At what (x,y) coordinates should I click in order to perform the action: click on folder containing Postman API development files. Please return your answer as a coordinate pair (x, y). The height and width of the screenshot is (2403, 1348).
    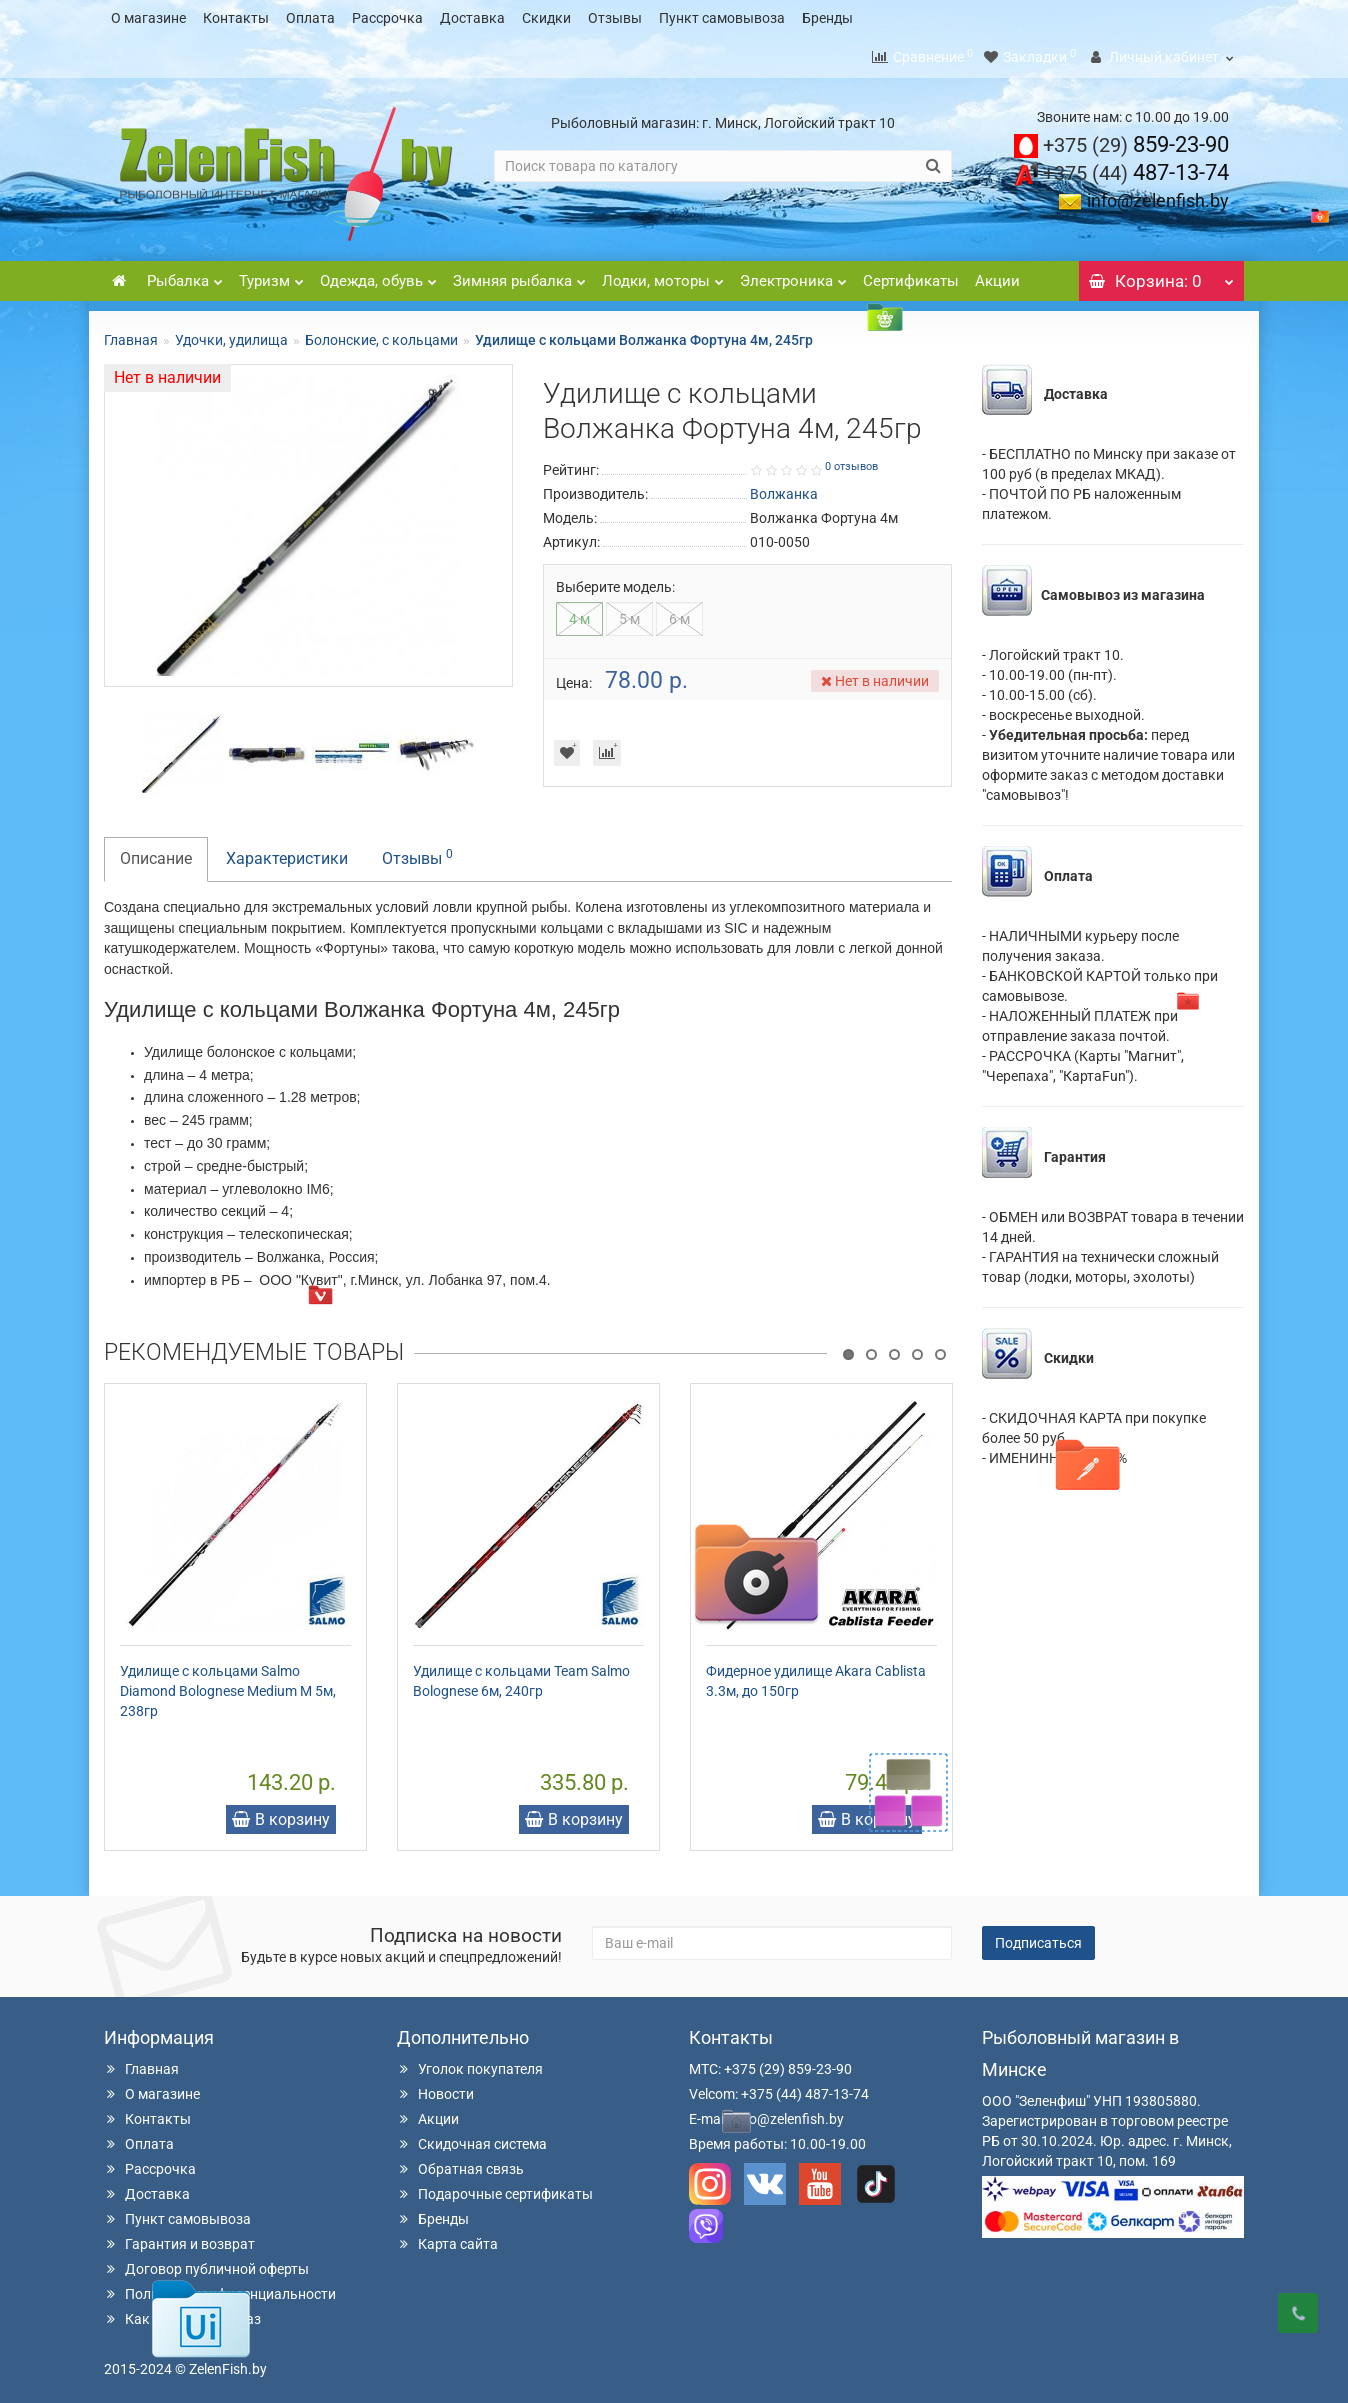
    Looking at the image, I should click on (1087, 1466).